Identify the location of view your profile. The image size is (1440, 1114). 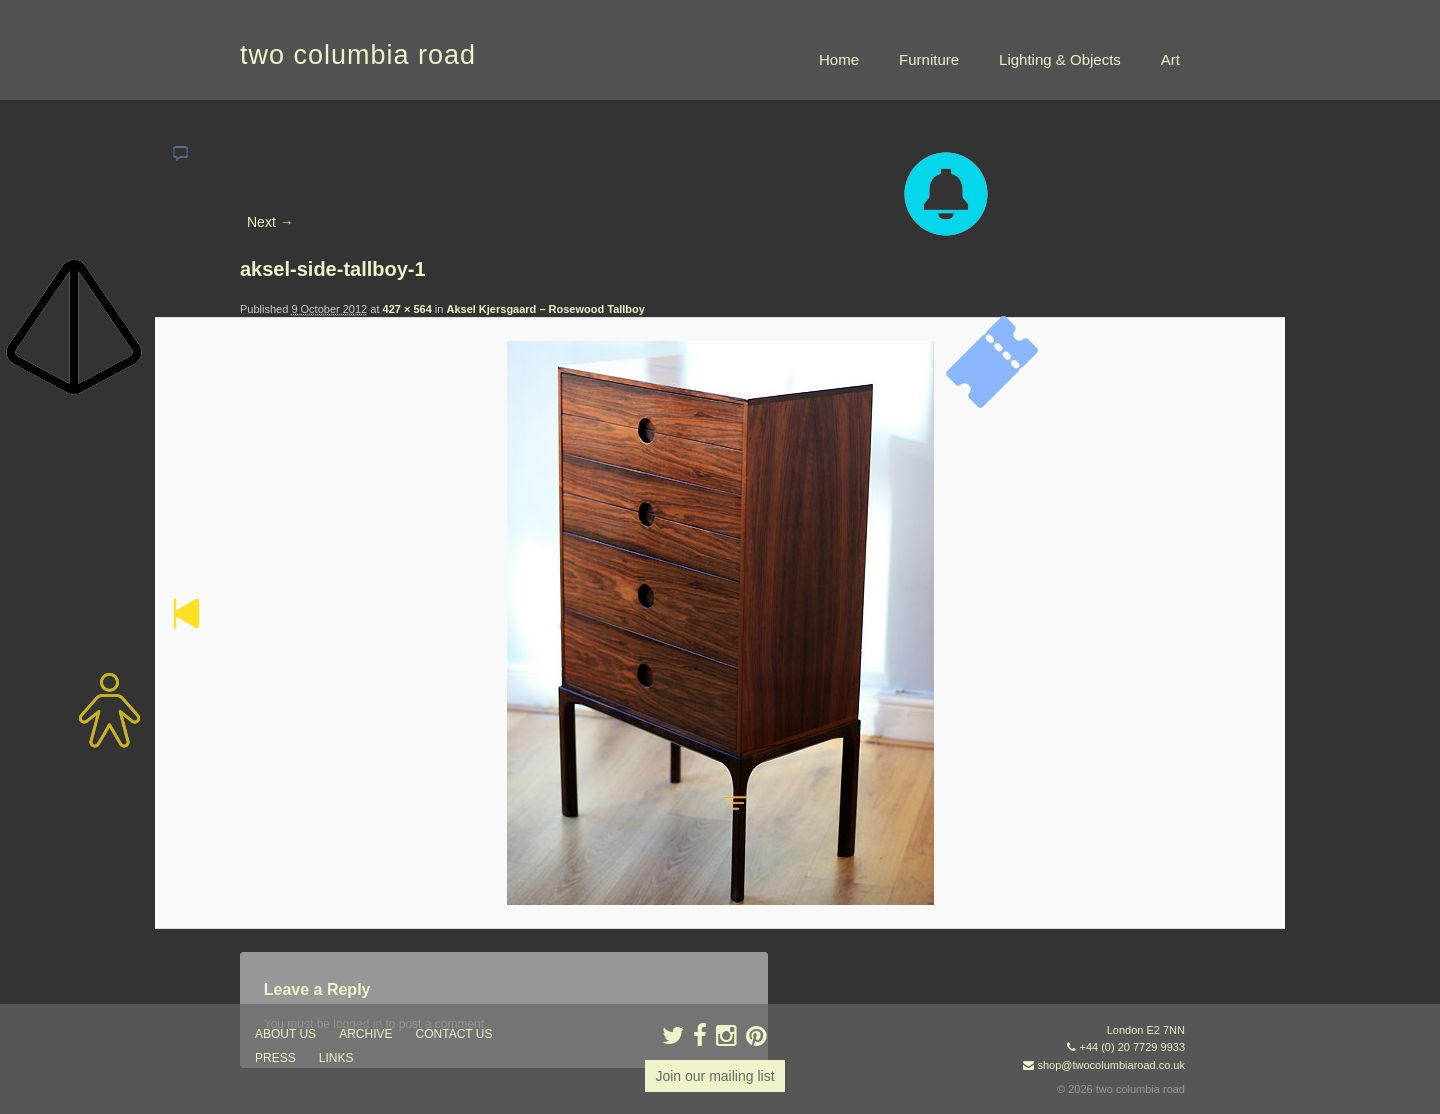
(109, 711).